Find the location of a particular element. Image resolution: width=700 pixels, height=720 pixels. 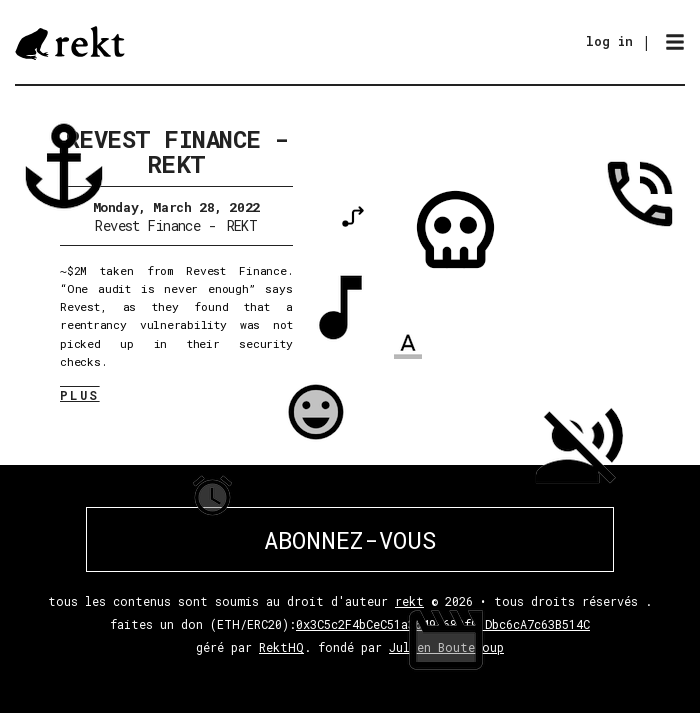

indicates dangerous or harmful content is located at coordinates (455, 229).